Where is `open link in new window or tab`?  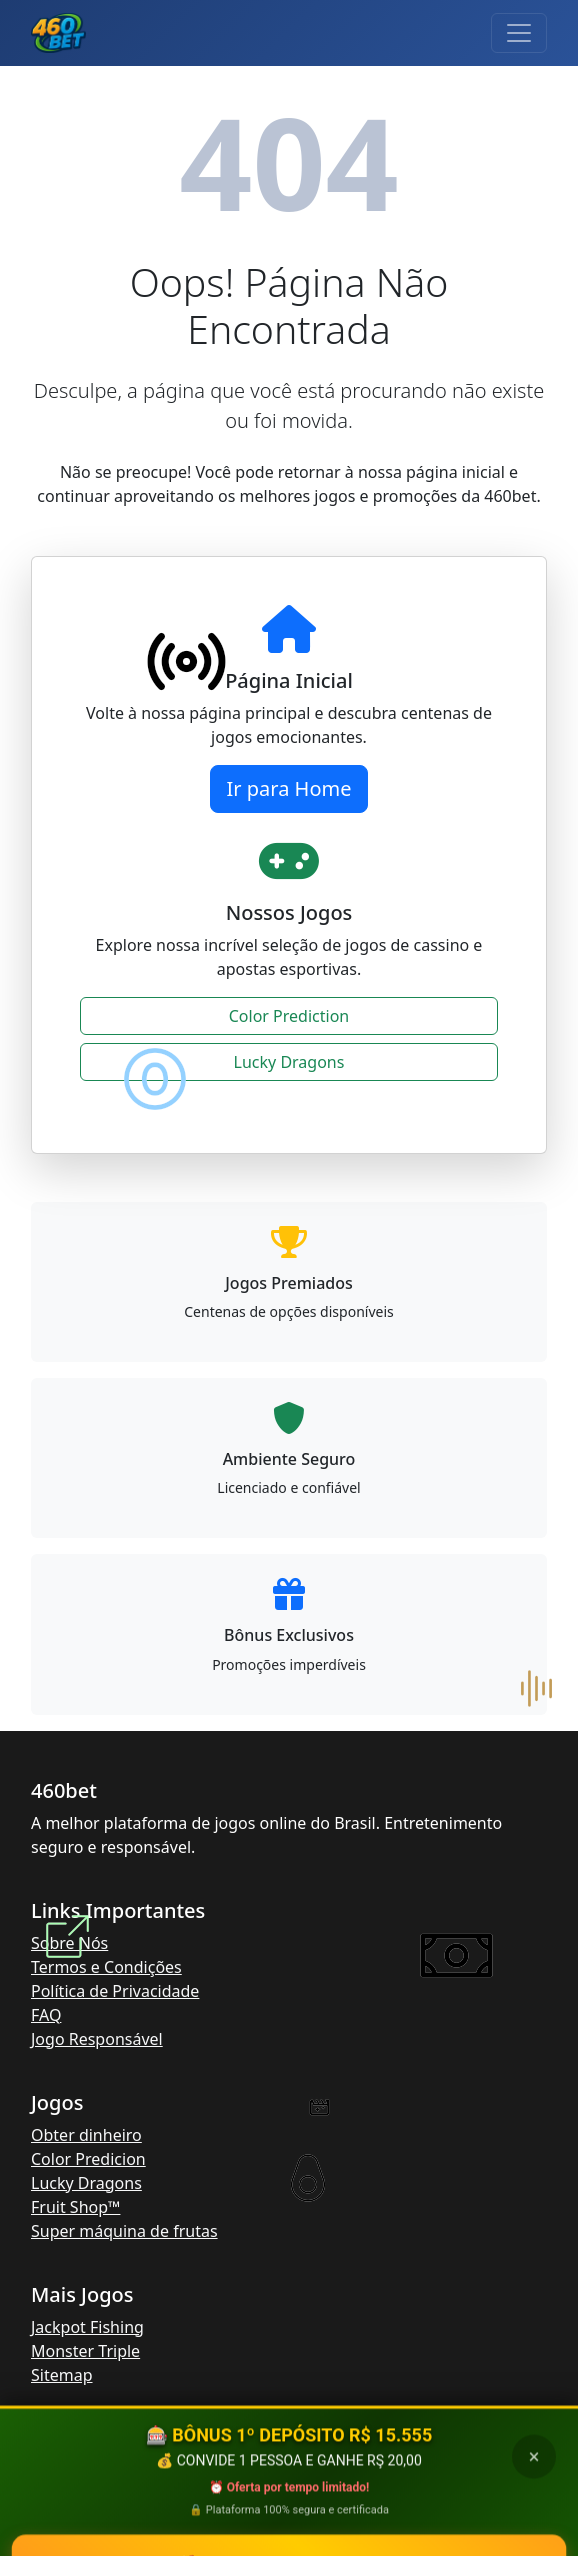 open link in new window or tab is located at coordinates (67, 1936).